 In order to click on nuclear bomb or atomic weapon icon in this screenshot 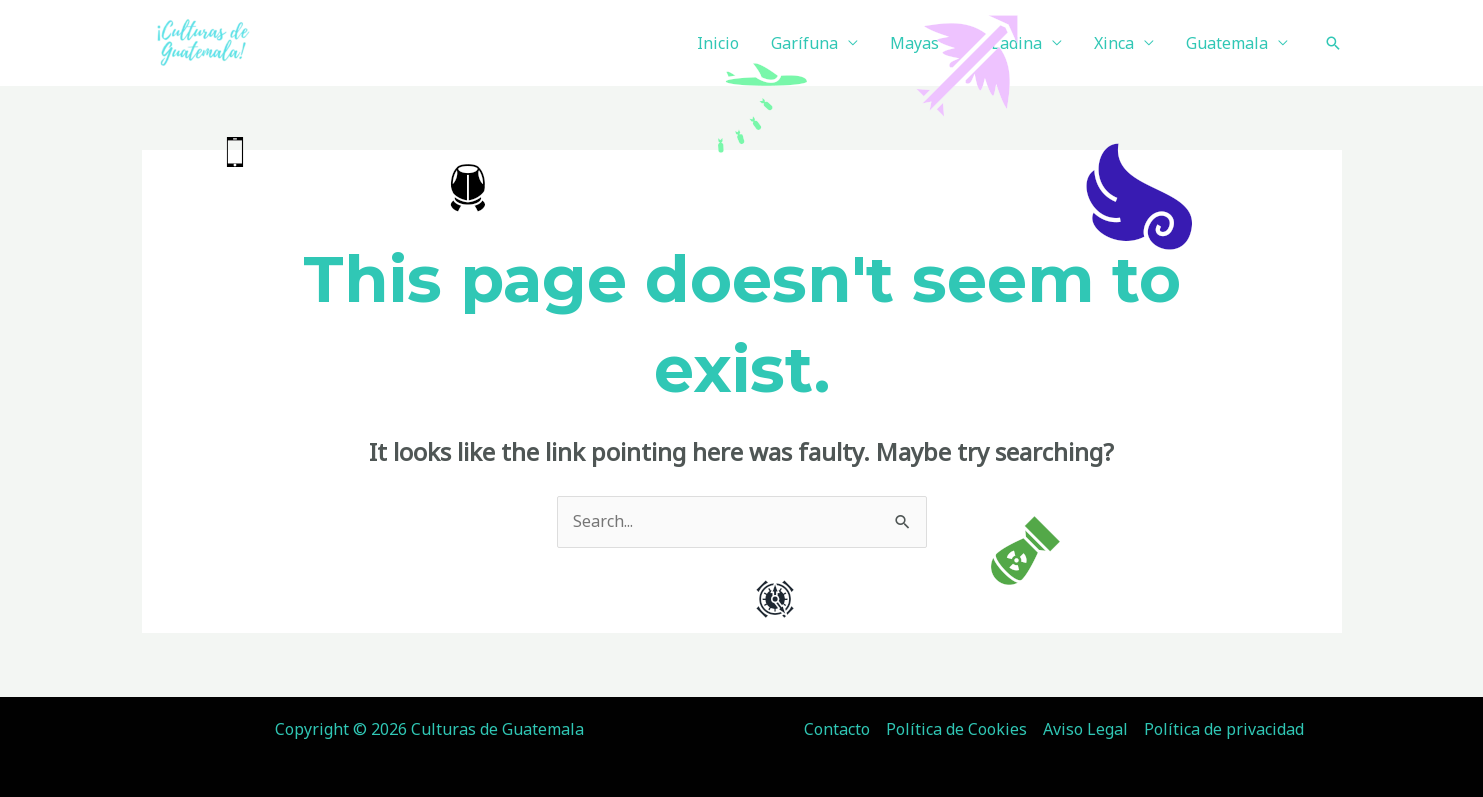, I will do `click(1025, 550)`.